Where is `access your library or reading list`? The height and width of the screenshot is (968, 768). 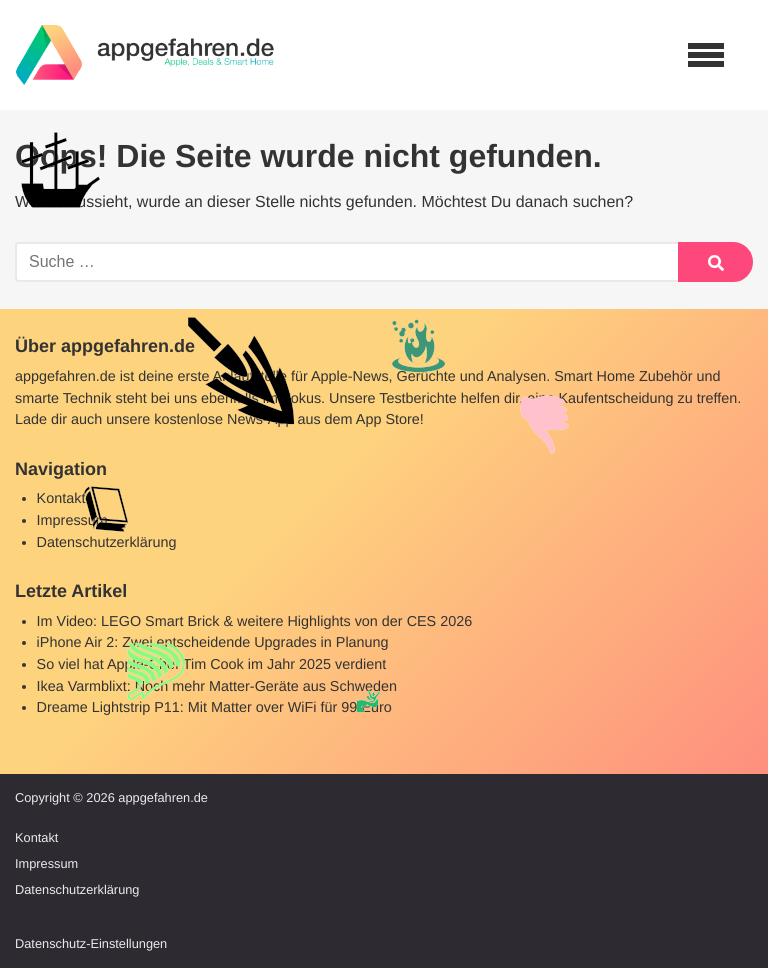
access your library or reading list is located at coordinates (106, 509).